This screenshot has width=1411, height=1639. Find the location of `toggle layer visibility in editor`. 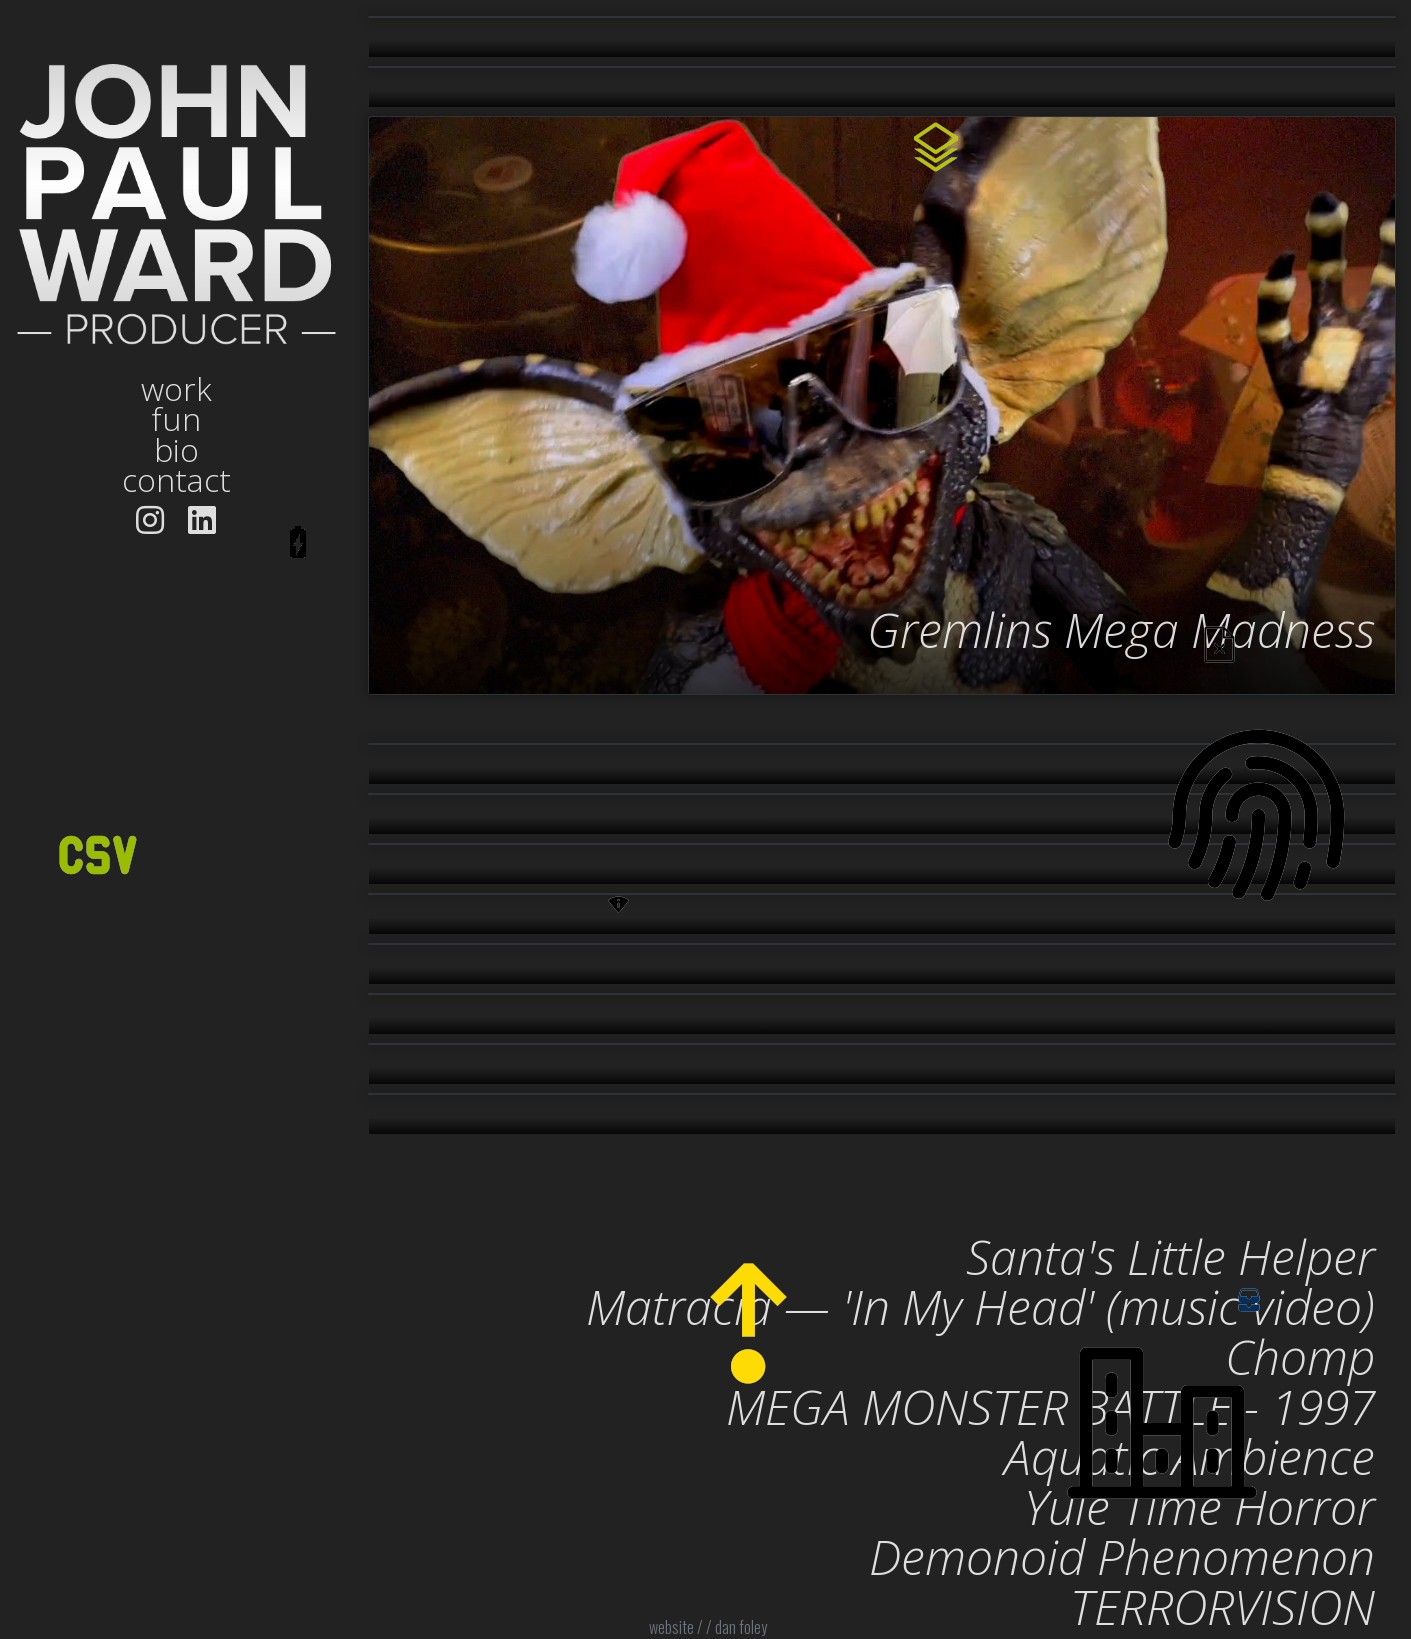

toggle layer visibility in editor is located at coordinates (936, 147).